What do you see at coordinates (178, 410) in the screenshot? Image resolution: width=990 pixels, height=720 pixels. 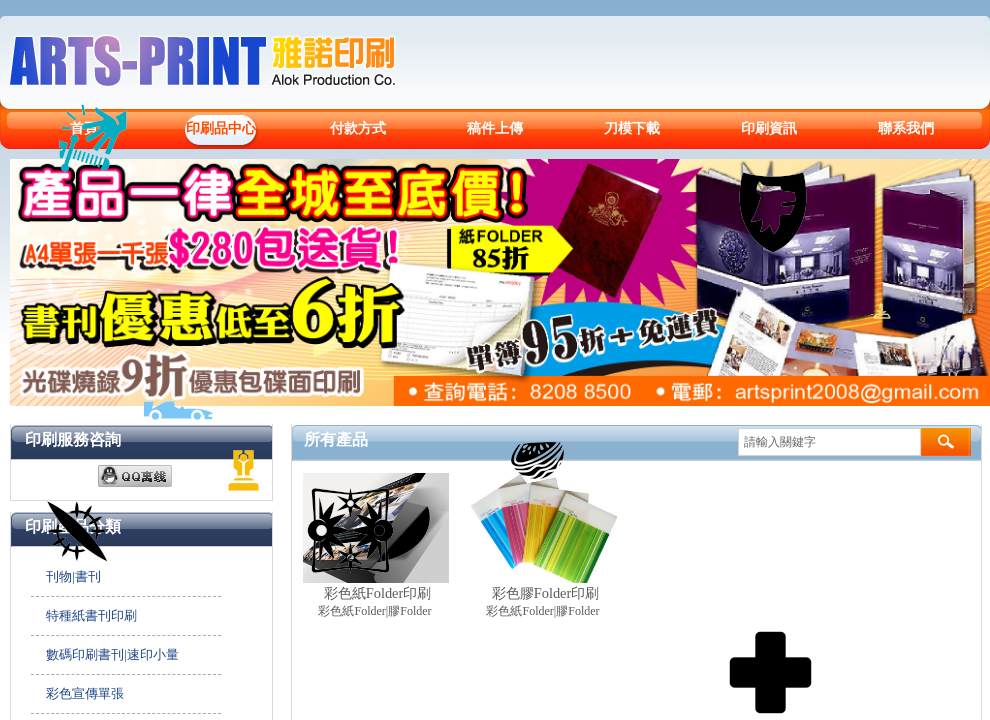 I see `access formula 1 racing game or content` at bounding box center [178, 410].